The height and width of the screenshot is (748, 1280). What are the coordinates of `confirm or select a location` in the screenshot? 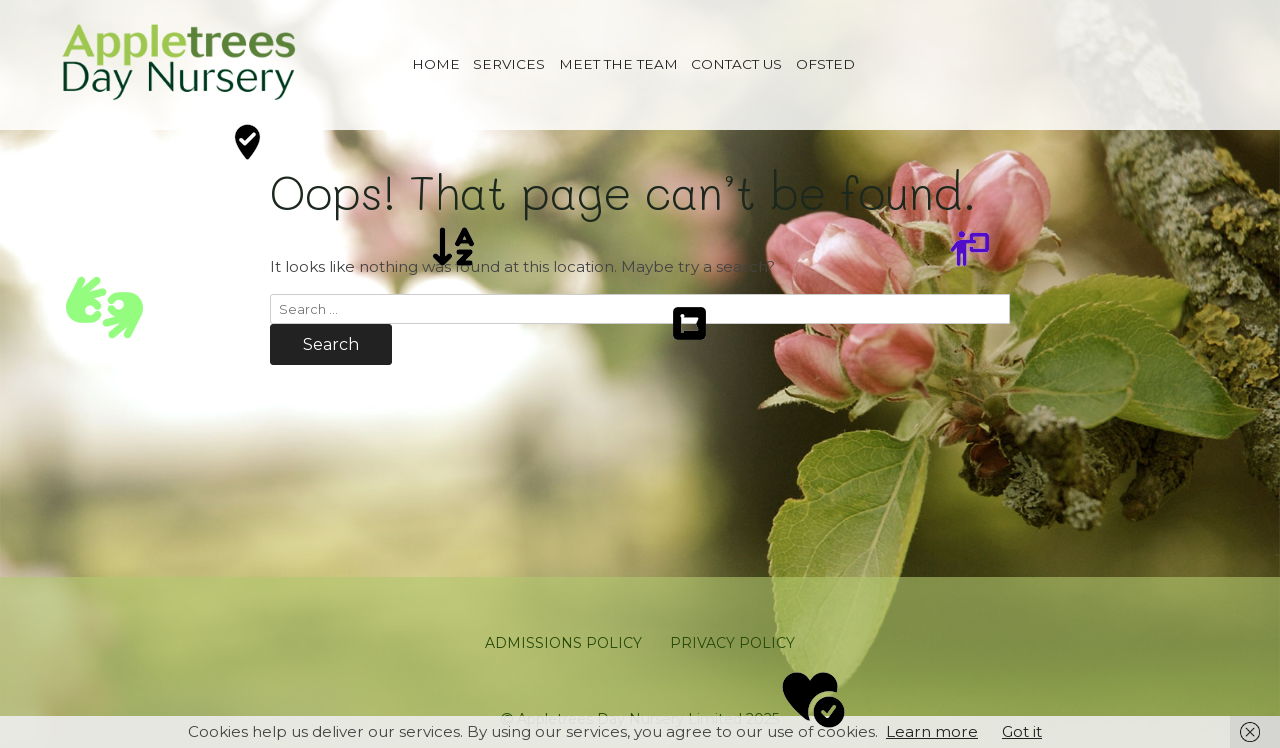 It's located at (247, 142).